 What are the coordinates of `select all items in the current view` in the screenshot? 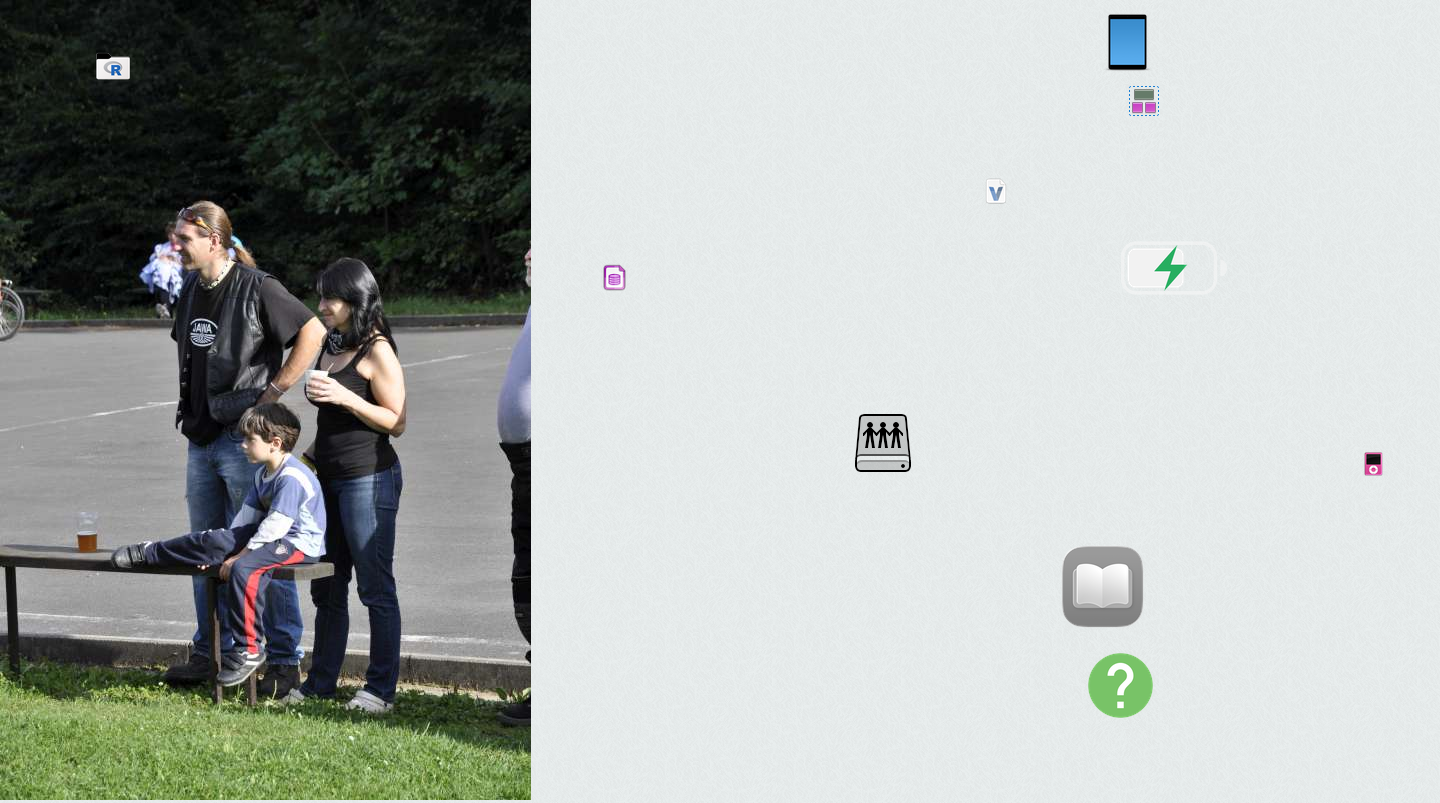 It's located at (1144, 101).